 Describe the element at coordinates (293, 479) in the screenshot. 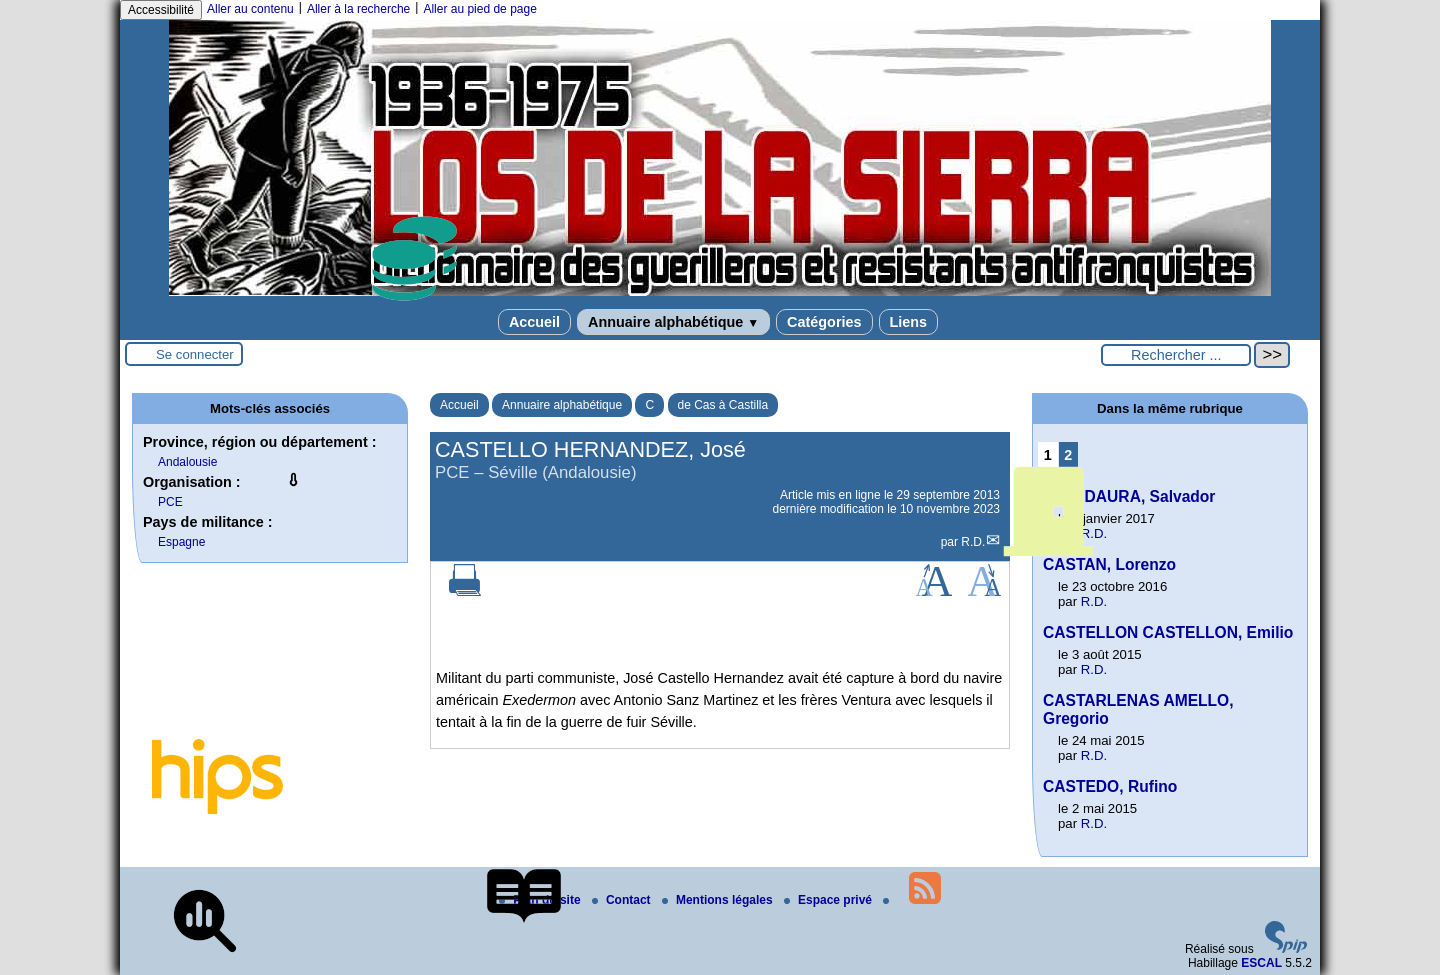

I see `indicates high temperature or maximum heat level` at that location.